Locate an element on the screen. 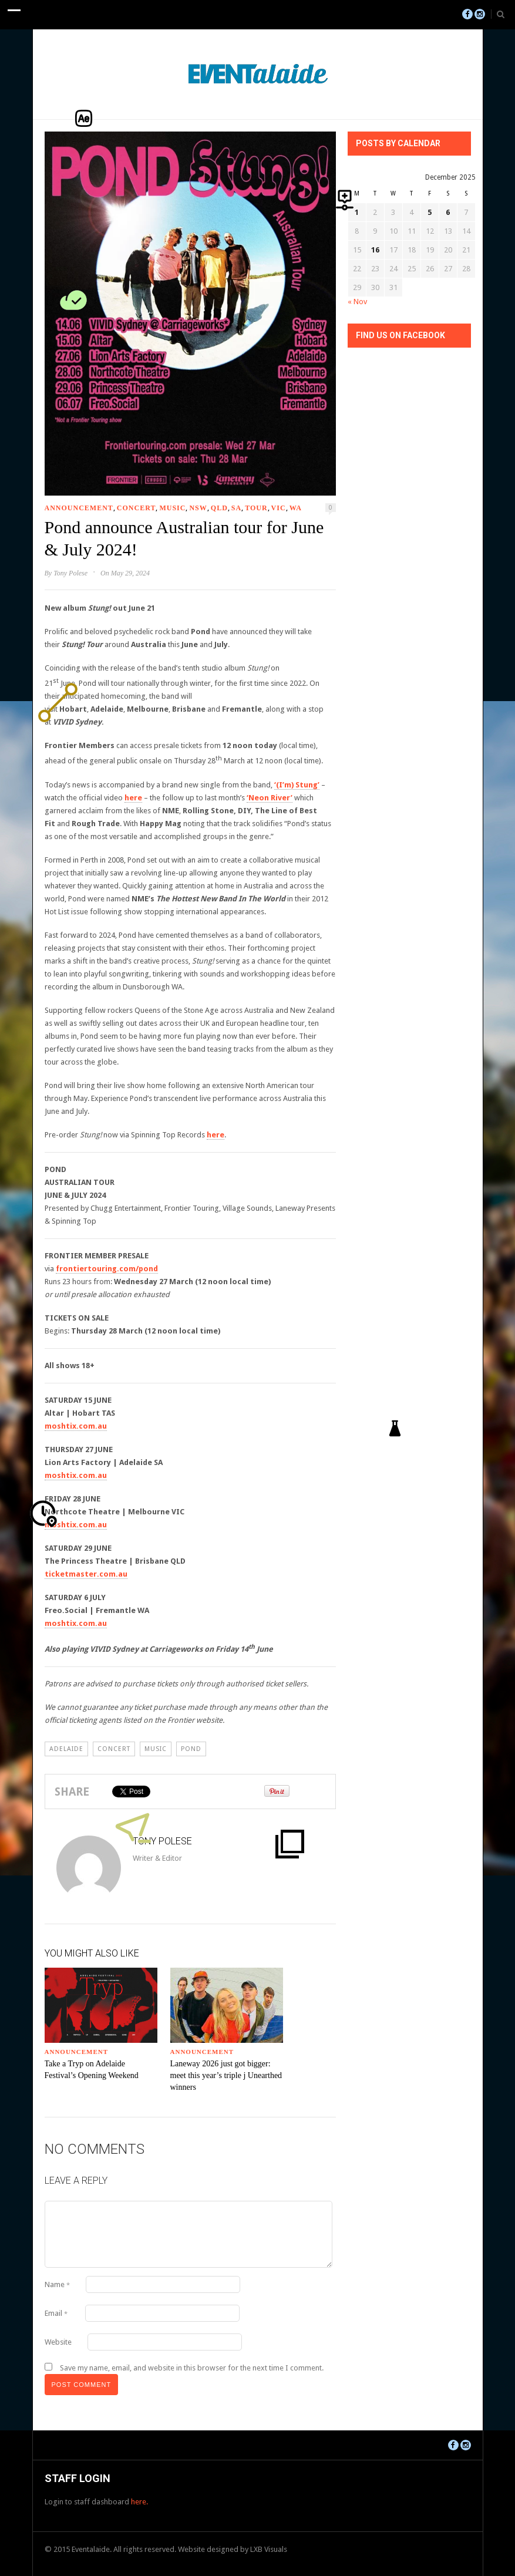 Image resolution: width=515 pixels, height=2576 pixels. access lab or experimental features is located at coordinates (395, 1428).